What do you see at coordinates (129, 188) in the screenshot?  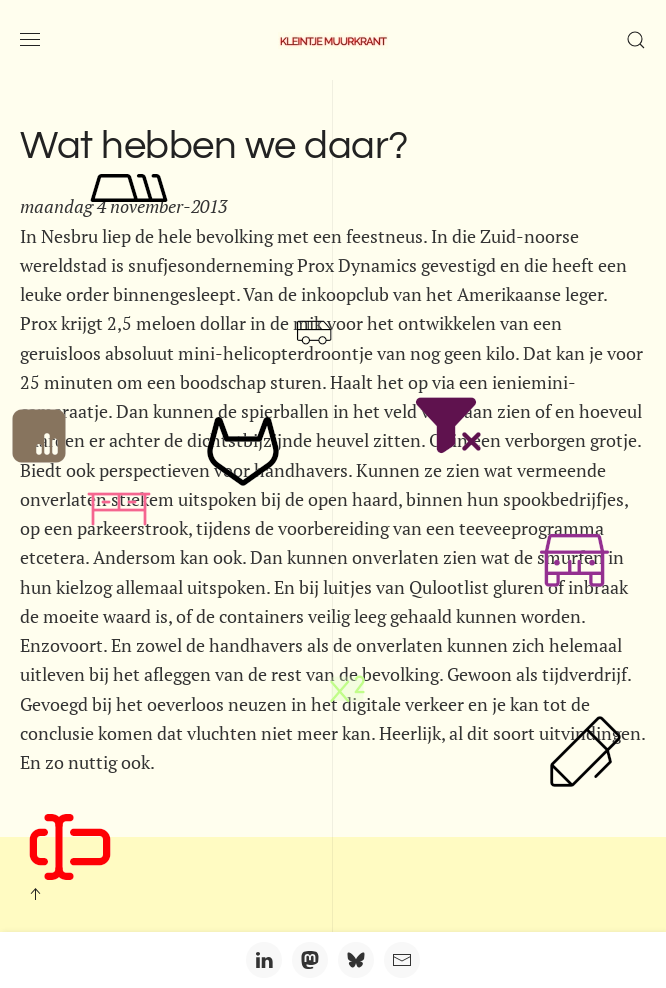 I see `switch between open tabs` at bounding box center [129, 188].